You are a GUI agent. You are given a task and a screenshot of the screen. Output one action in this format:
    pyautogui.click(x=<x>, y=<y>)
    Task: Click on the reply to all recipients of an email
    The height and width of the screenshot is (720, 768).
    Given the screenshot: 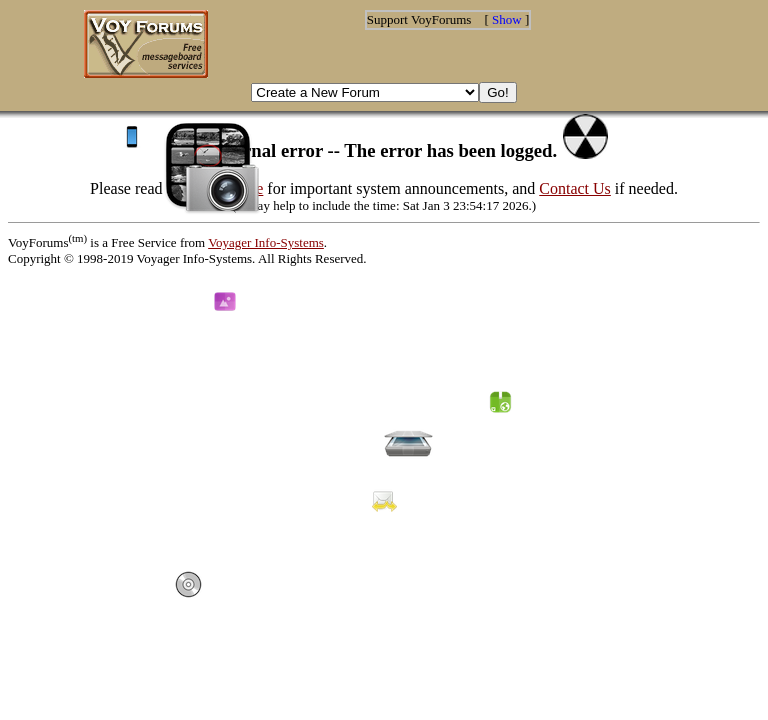 What is the action you would take?
    pyautogui.click(x=384, y=499)
    